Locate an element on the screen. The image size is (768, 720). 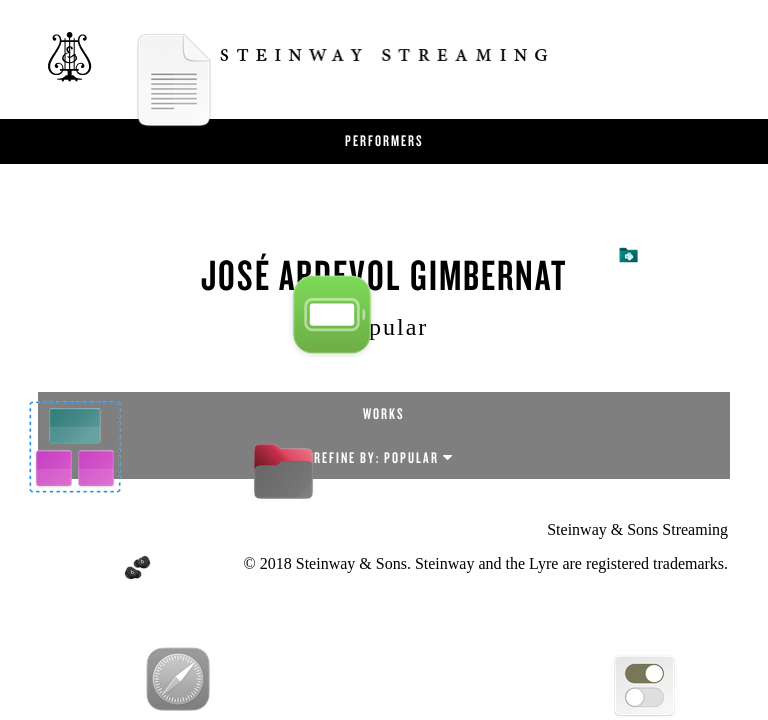
open desktop preferences or settings is located at coordinates (644, 685).